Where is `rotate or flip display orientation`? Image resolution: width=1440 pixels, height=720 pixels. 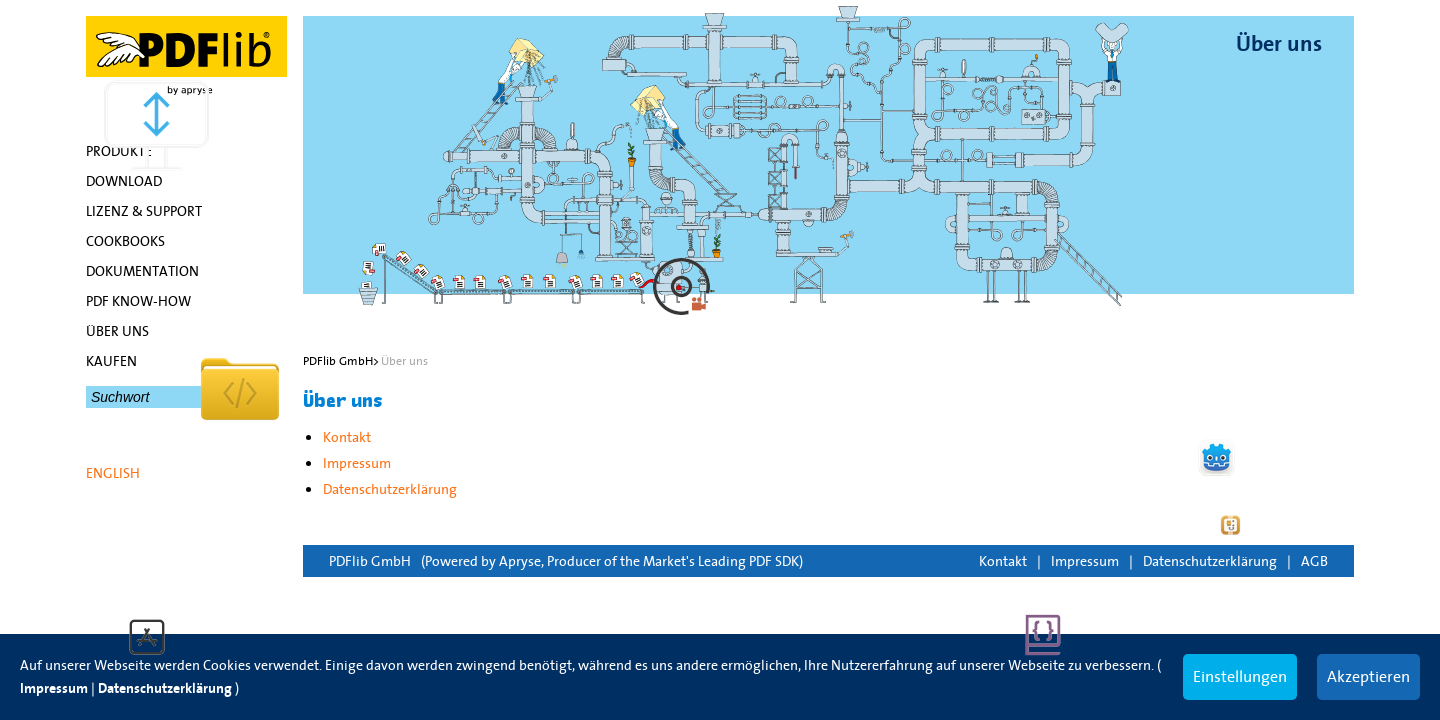
rotate or flip display orientation is located at coordinates (156, 125).